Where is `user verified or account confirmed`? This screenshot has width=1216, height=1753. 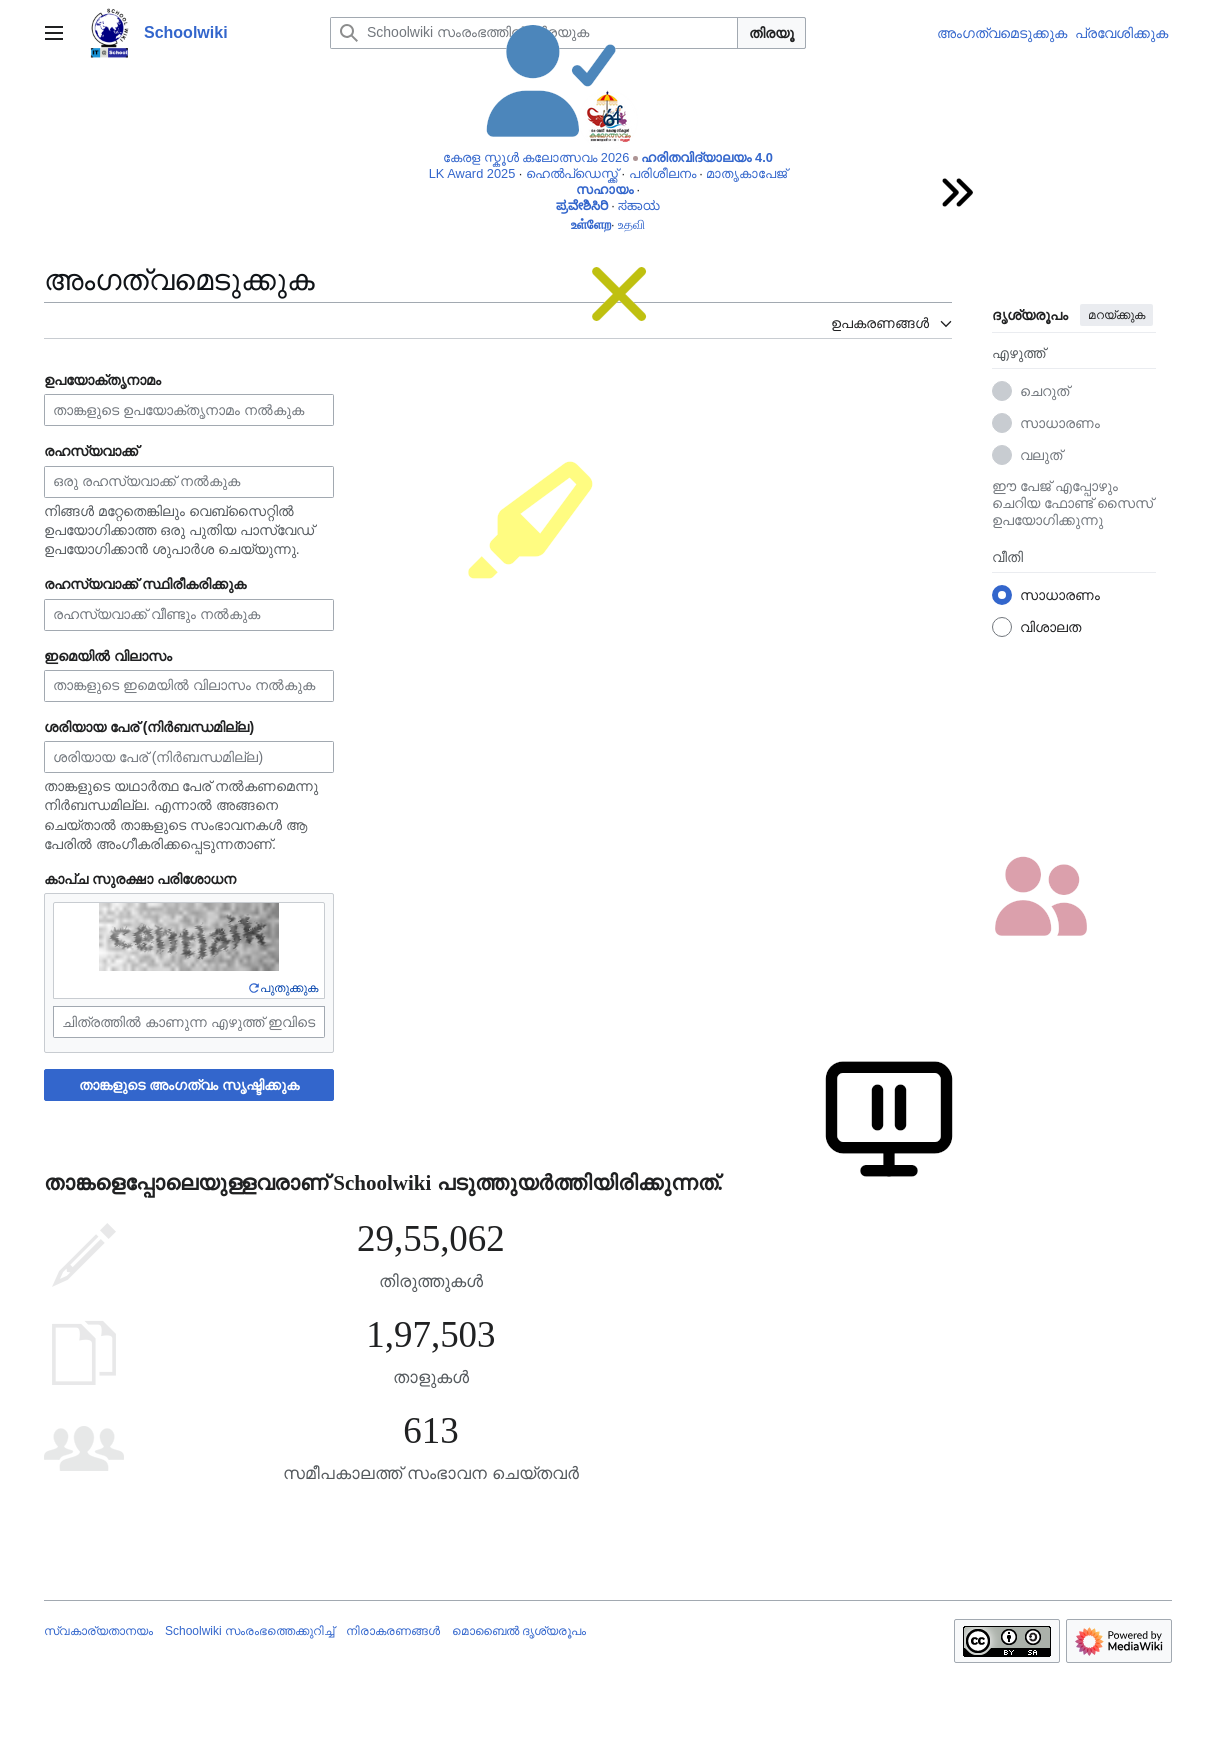 user verified or account confirmed is located at coordinates (547, 80).